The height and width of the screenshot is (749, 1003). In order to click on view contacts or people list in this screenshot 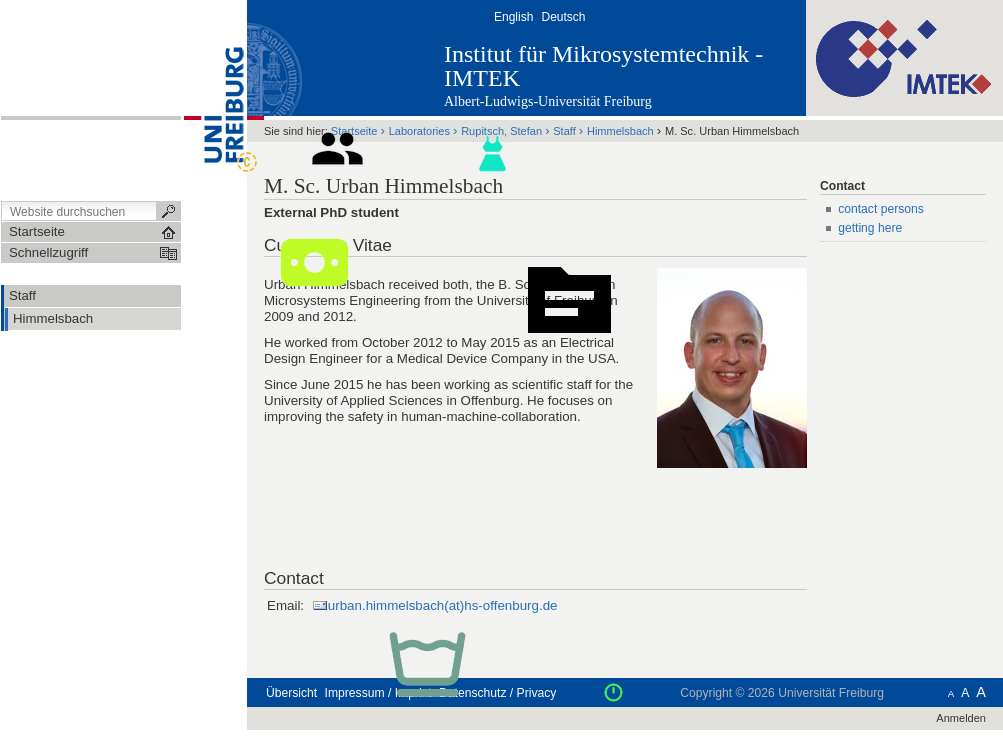, I will do `click(337, 148)`.